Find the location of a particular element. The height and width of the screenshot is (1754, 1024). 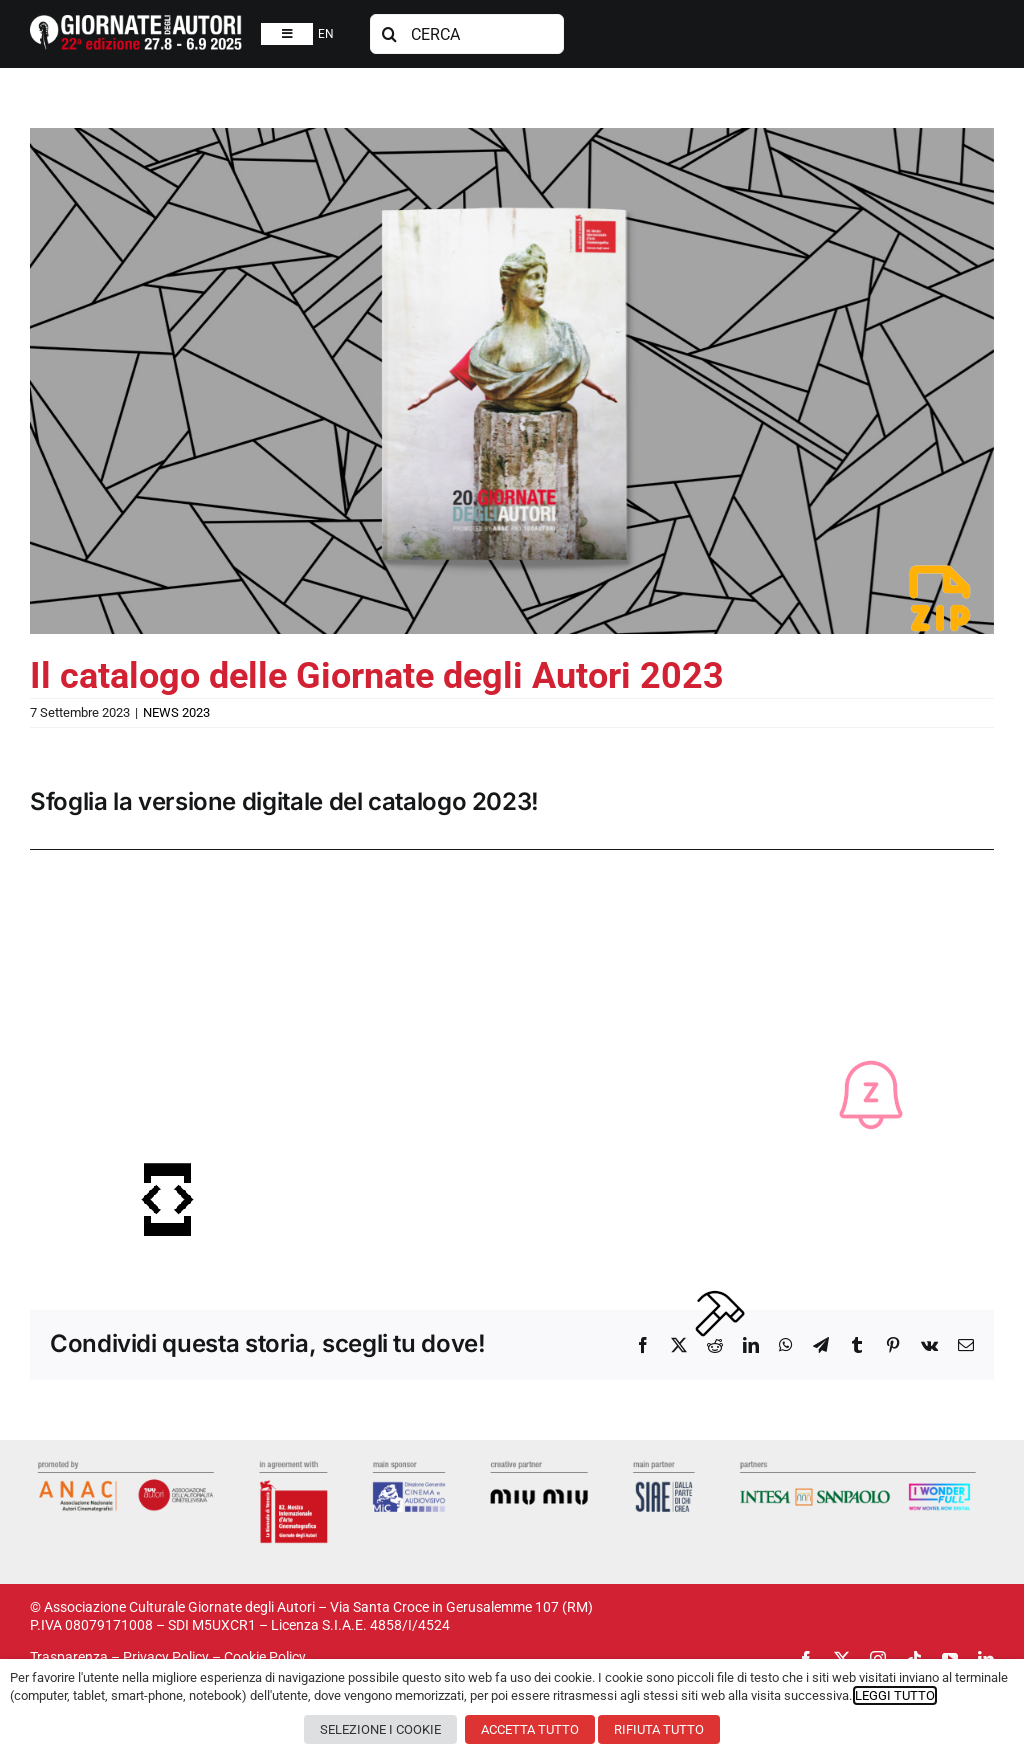

compress files into a zip archive is located at coordinates (940, 601).